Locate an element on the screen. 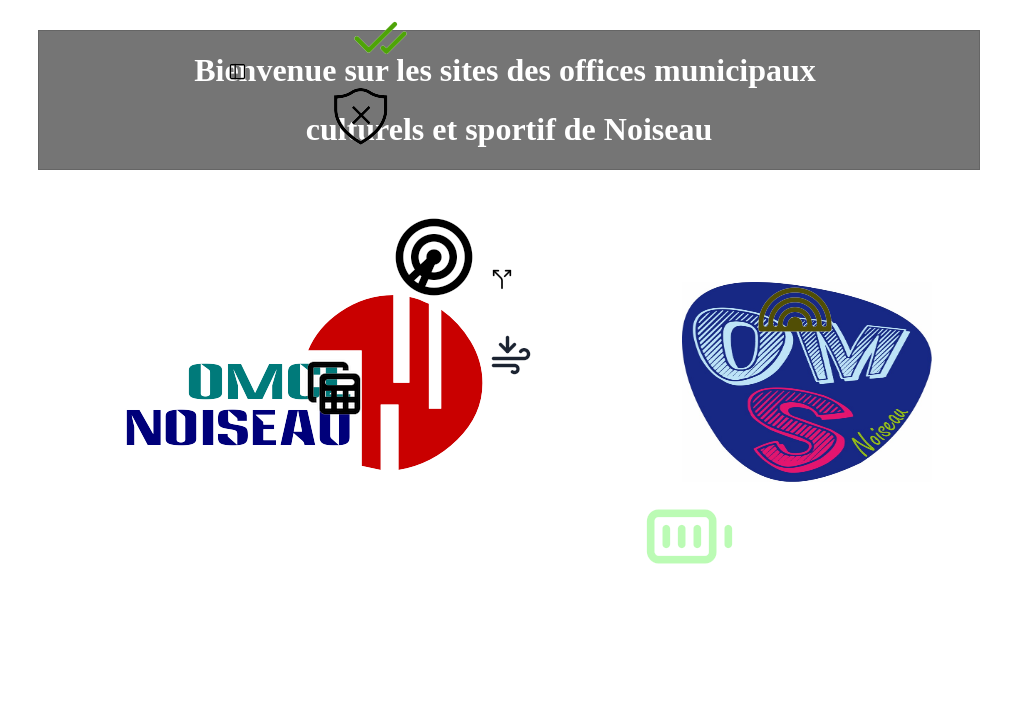 Image resolution: width=1018 pixels, height=720 pixels. split content into multiple paths is located at coordinates (502, 279).